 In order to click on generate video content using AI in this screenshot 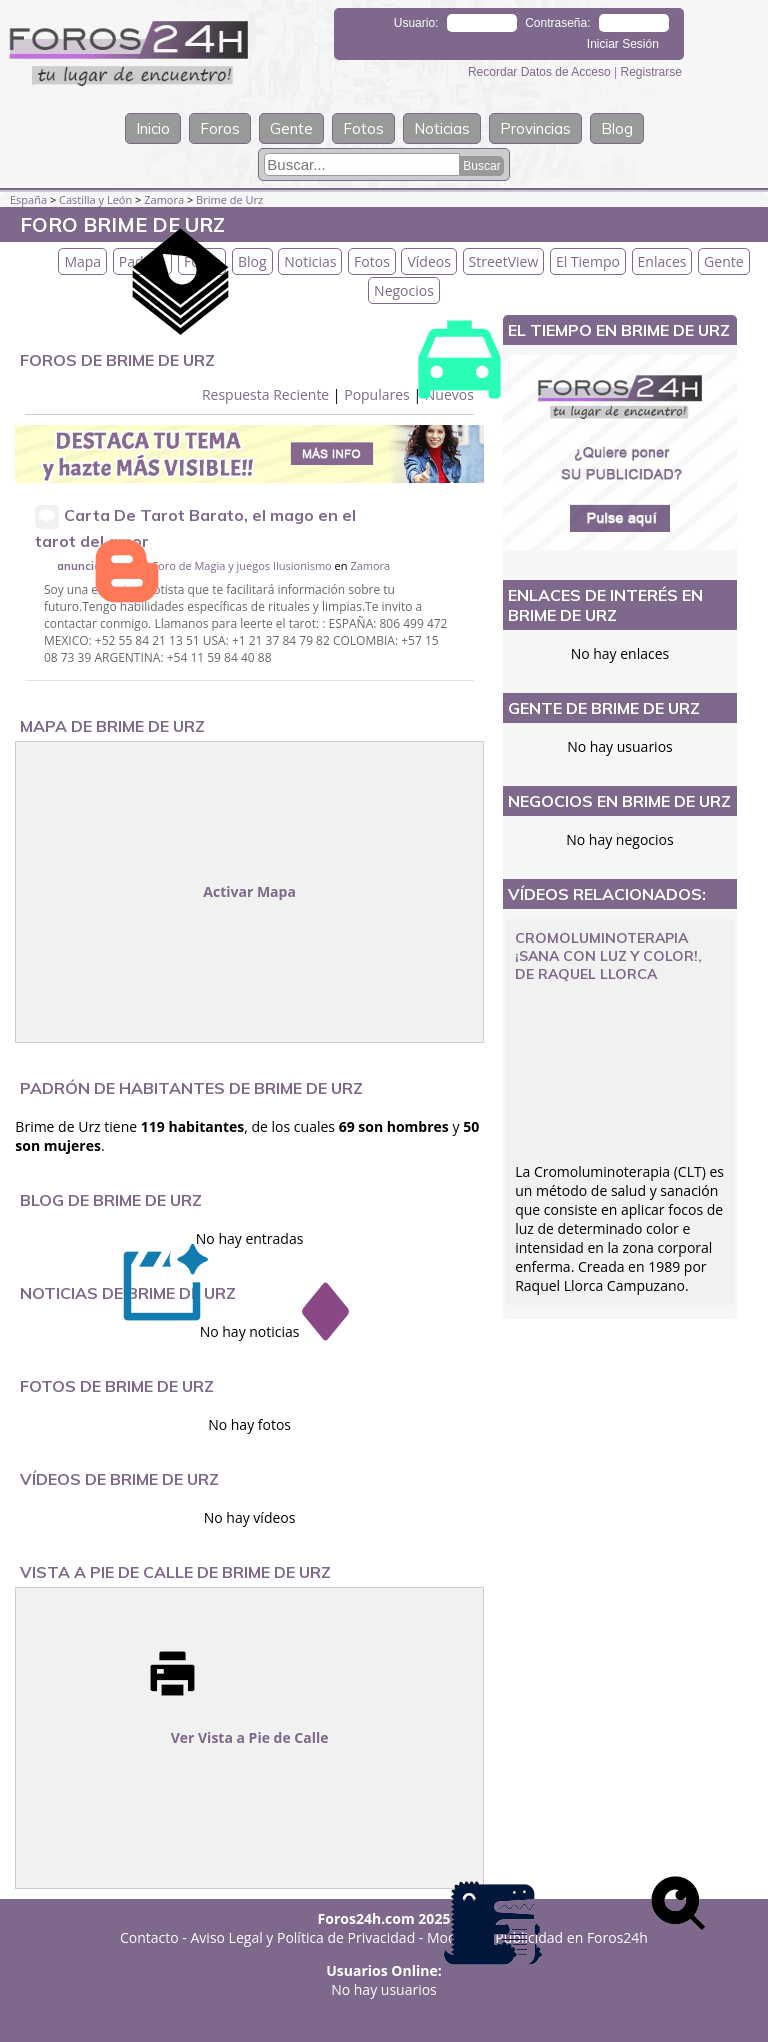, I will do `click(162, 1286)`.